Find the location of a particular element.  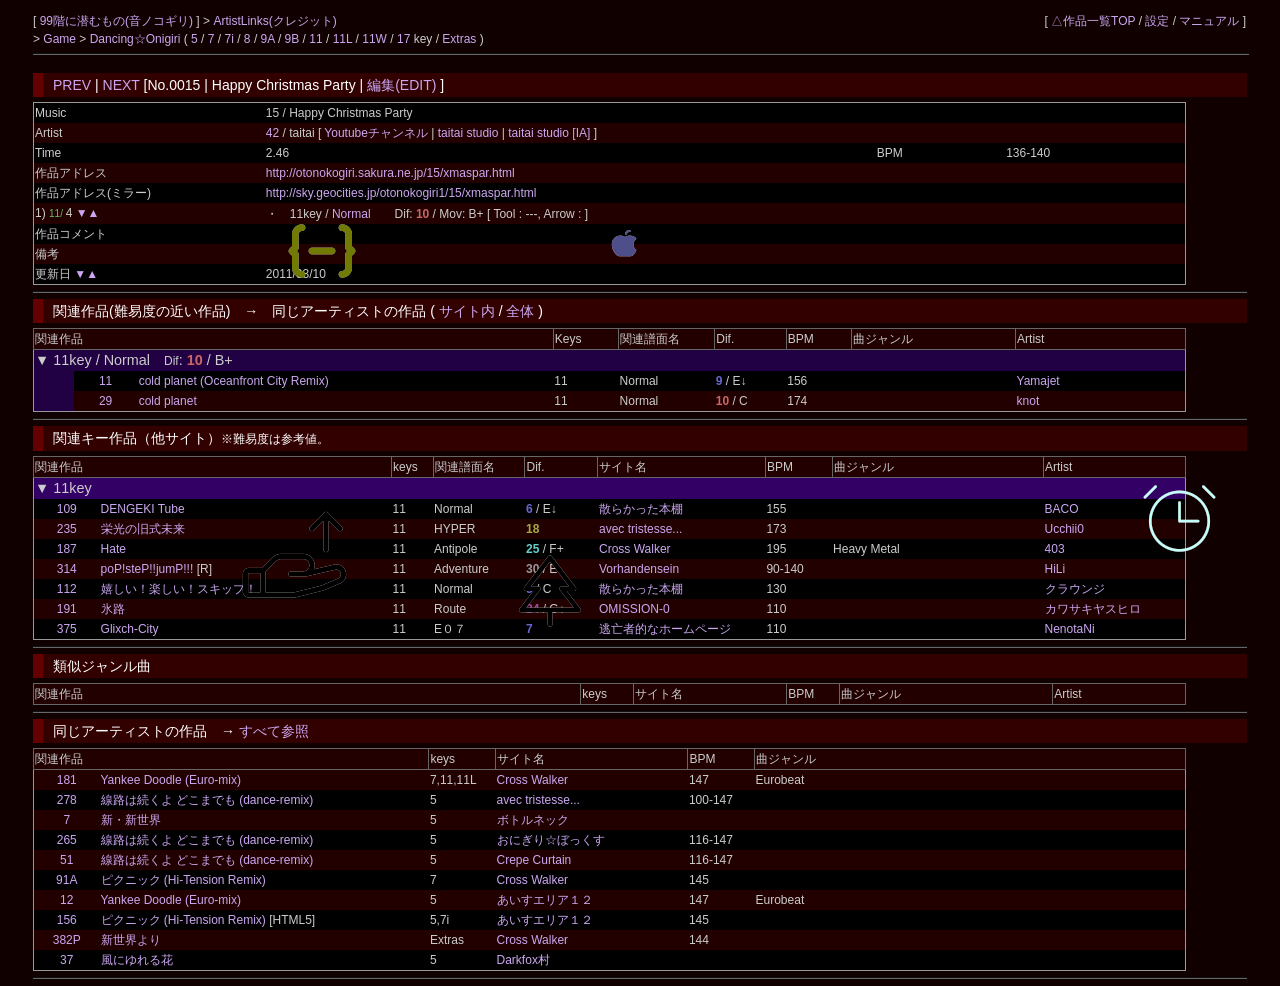

upload or send via hand gesture is located at coordinates (298, 560).